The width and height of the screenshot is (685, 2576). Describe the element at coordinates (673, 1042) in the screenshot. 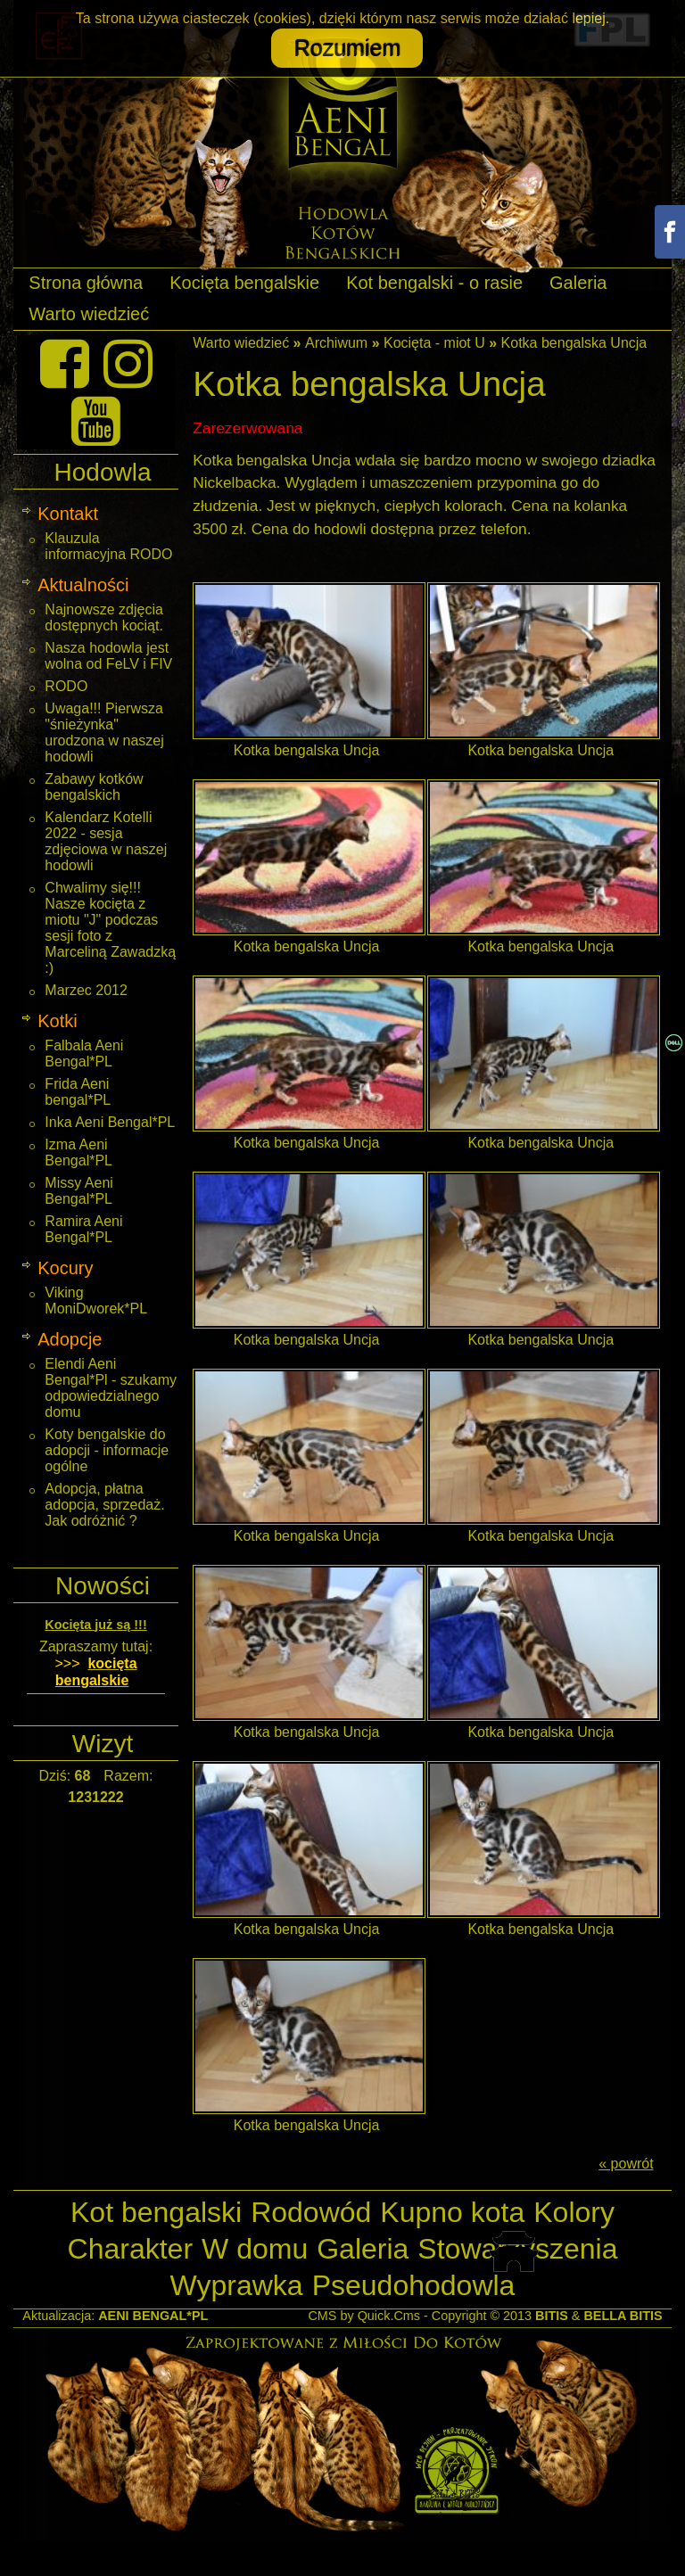

I see `dell brand or product identifier` at that location.